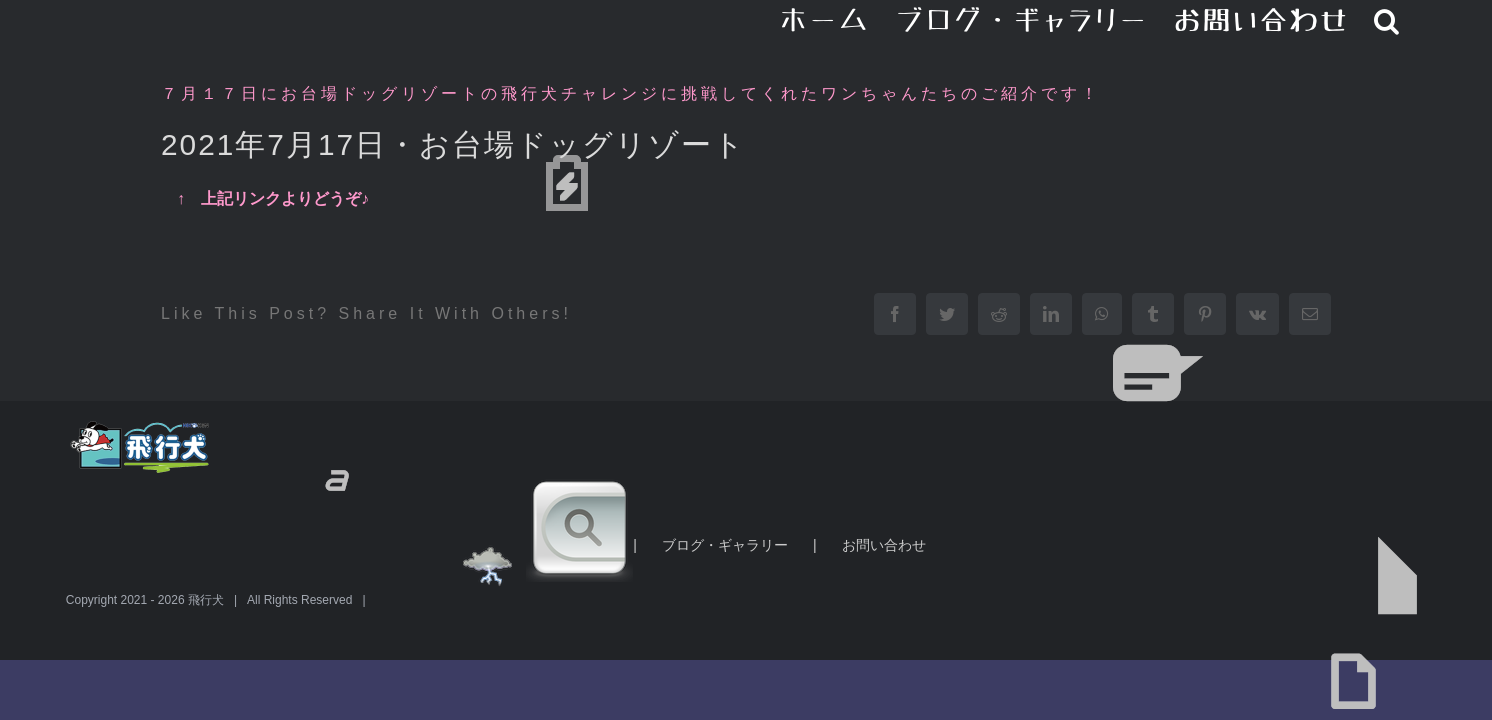  I want to click on a generic text or document file, so click(1353, 679).